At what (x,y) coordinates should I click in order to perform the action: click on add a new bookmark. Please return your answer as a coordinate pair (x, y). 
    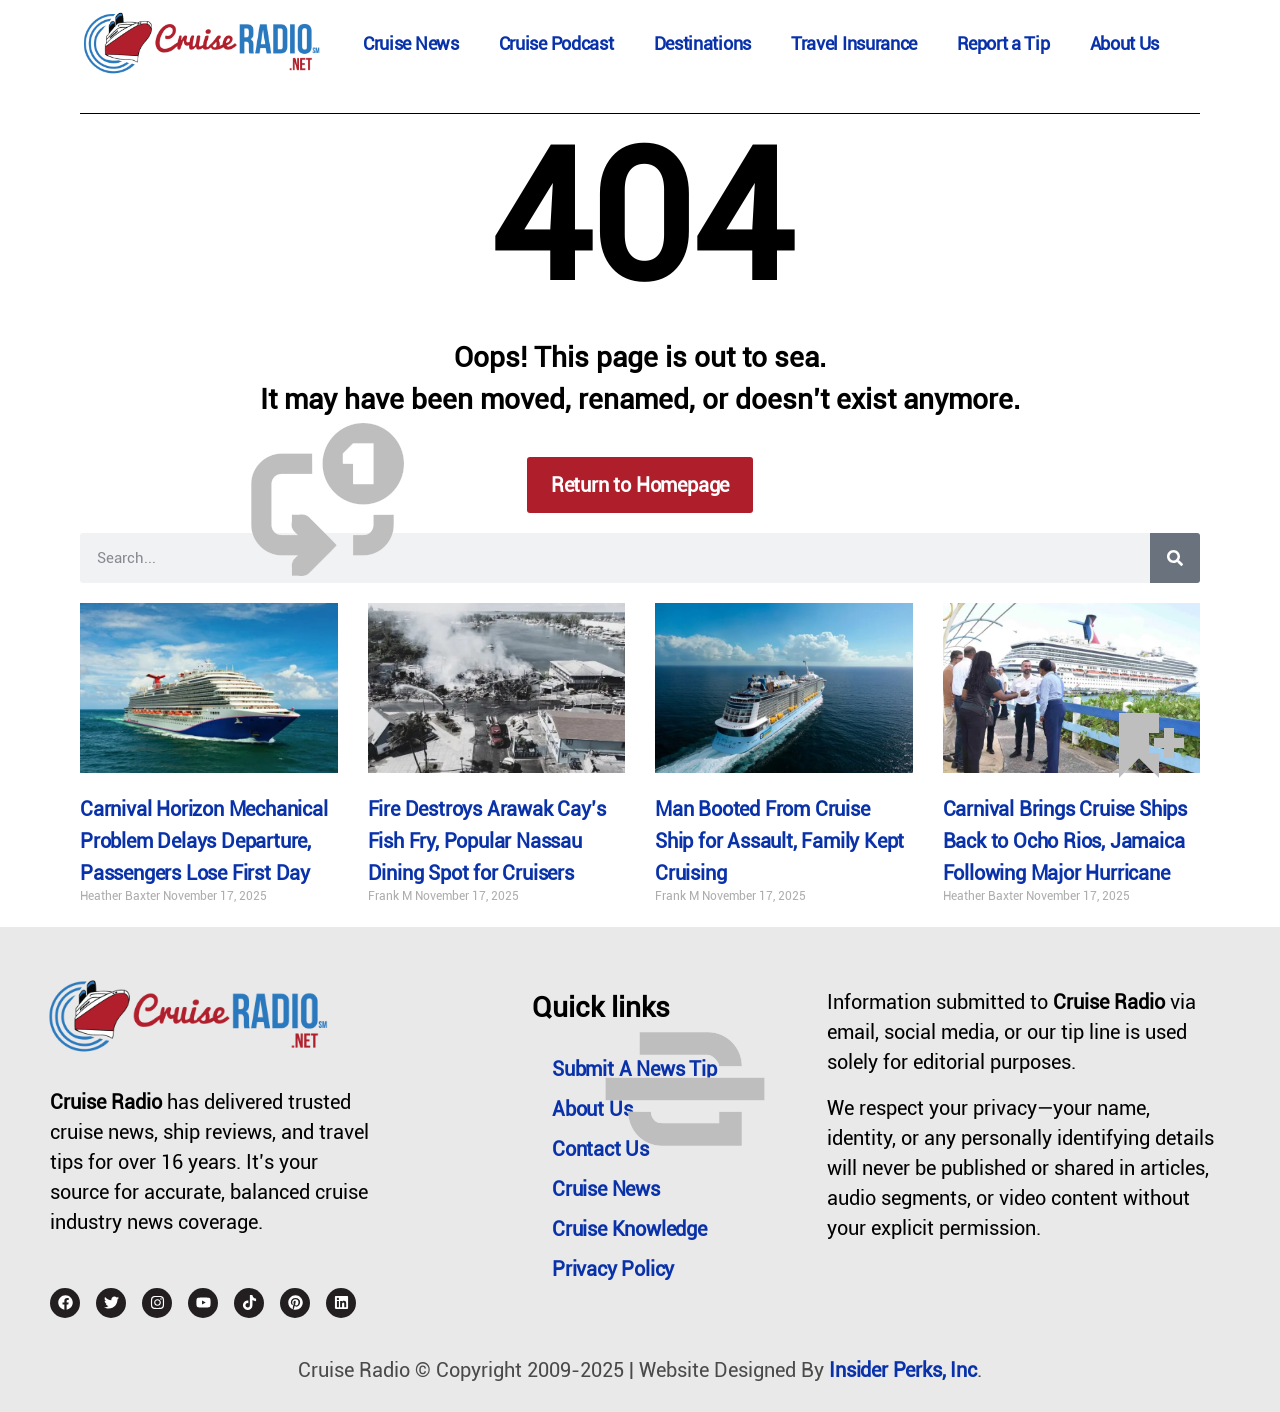
    Looking at the image, I should click on (1149, 753).